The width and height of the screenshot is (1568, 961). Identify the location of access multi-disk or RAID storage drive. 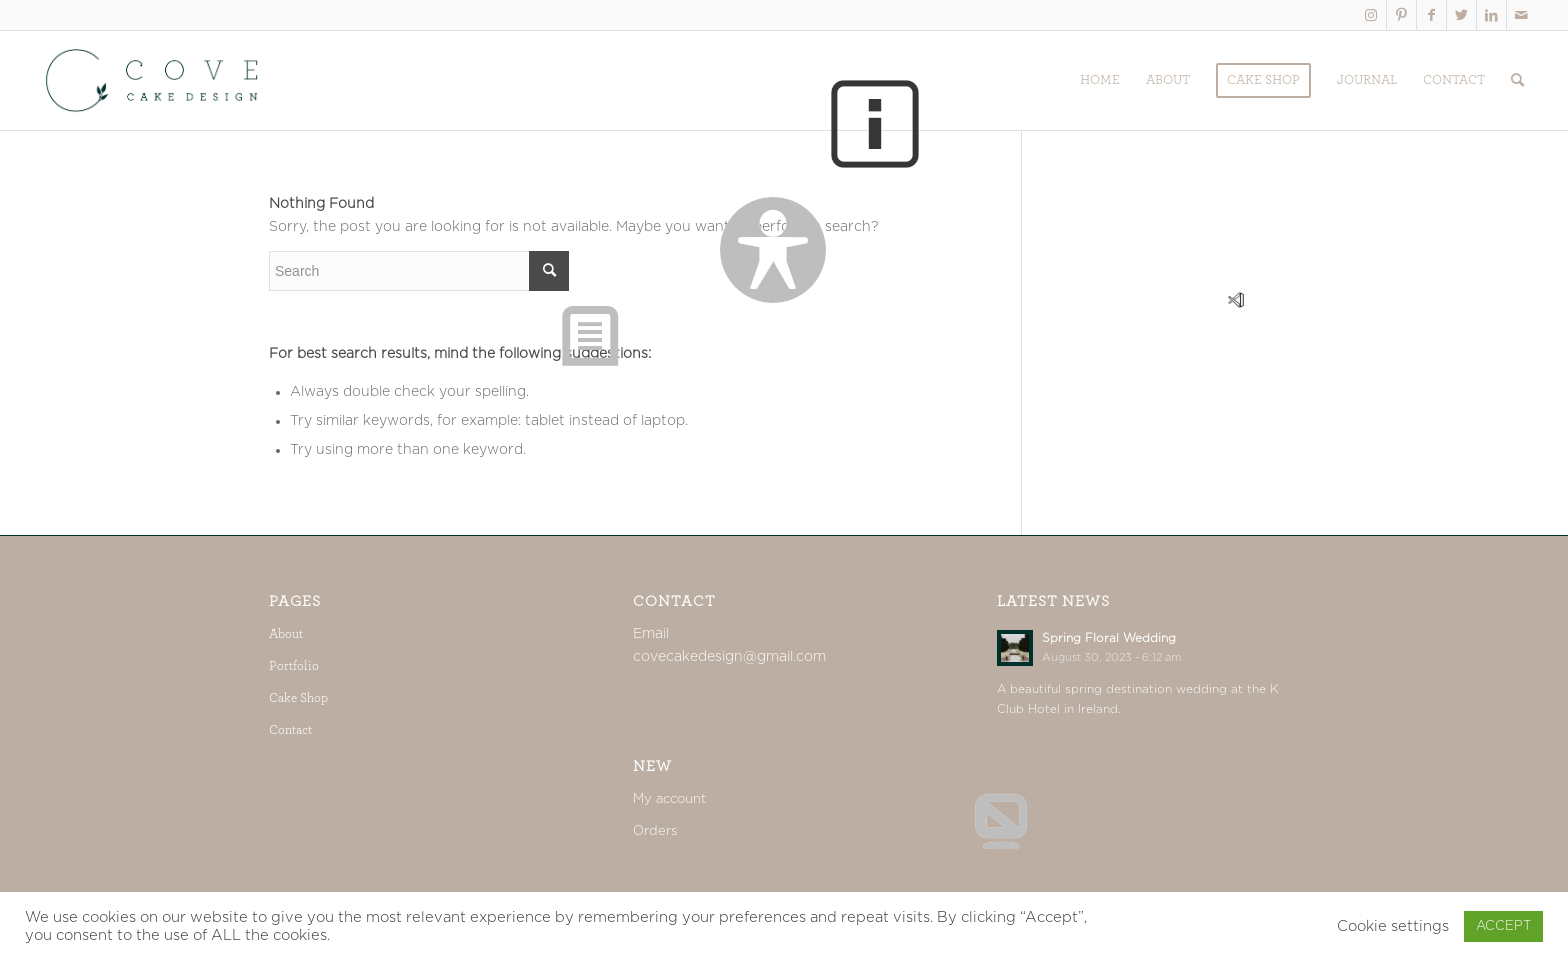
(590, 338).